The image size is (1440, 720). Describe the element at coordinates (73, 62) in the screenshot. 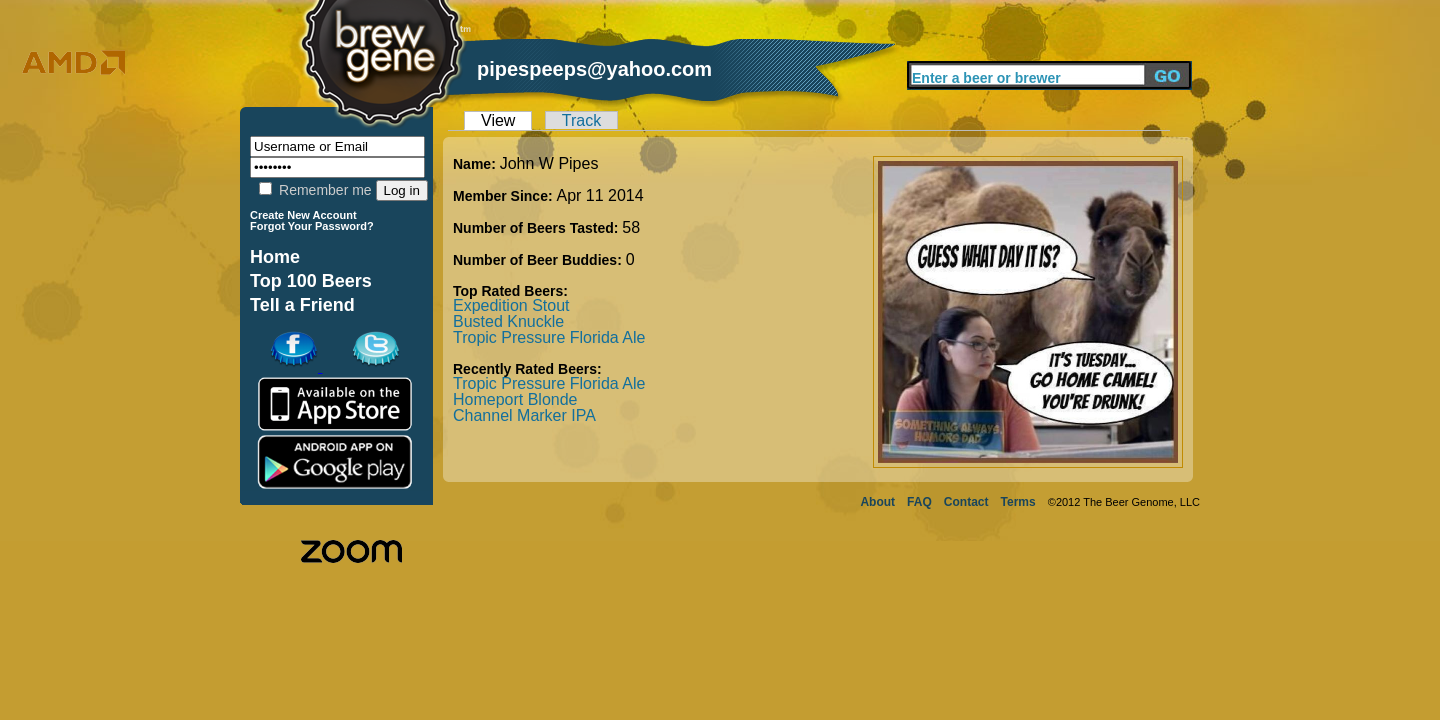

I see `AMD brand logo` at that location.